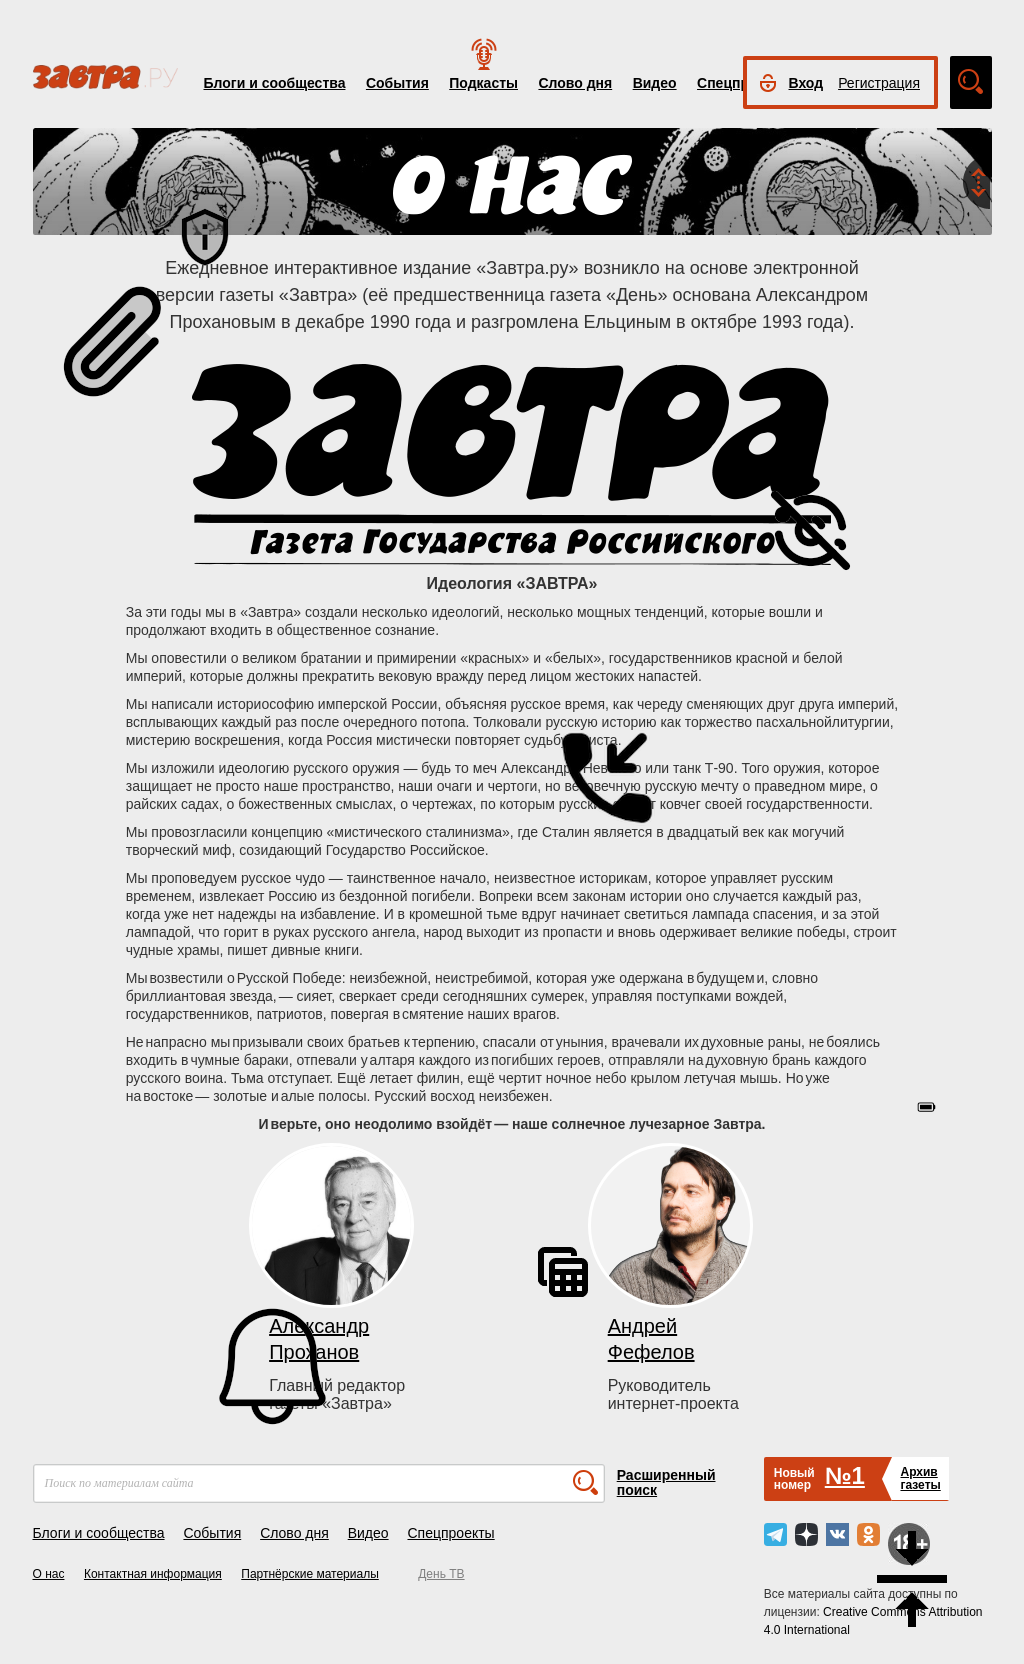 This screenshot has height=1664, width=1024. What do you see at coordinates (810, 530) in the screenshot?
I see `disable analytics tracking` at bounding box center [810, 530].